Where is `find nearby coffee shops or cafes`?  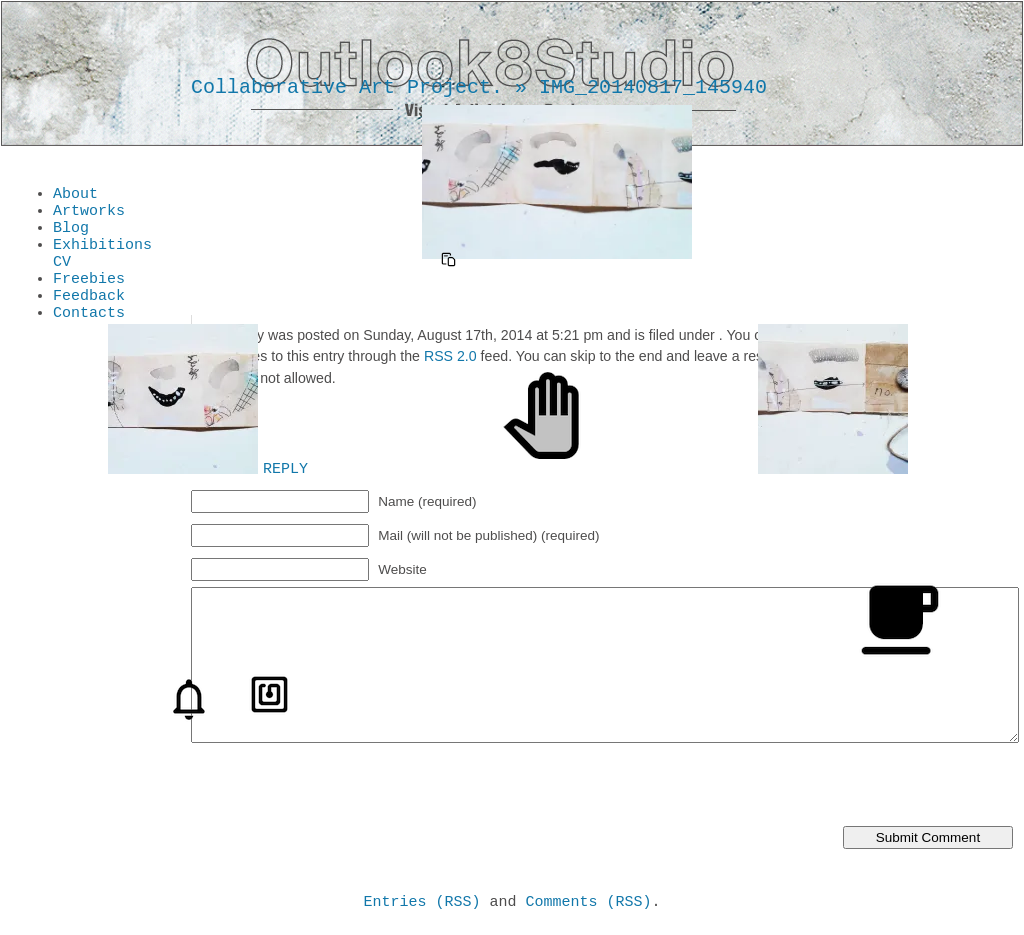 find nearby coffee shops or cafes is located at coordinates (900, 620).